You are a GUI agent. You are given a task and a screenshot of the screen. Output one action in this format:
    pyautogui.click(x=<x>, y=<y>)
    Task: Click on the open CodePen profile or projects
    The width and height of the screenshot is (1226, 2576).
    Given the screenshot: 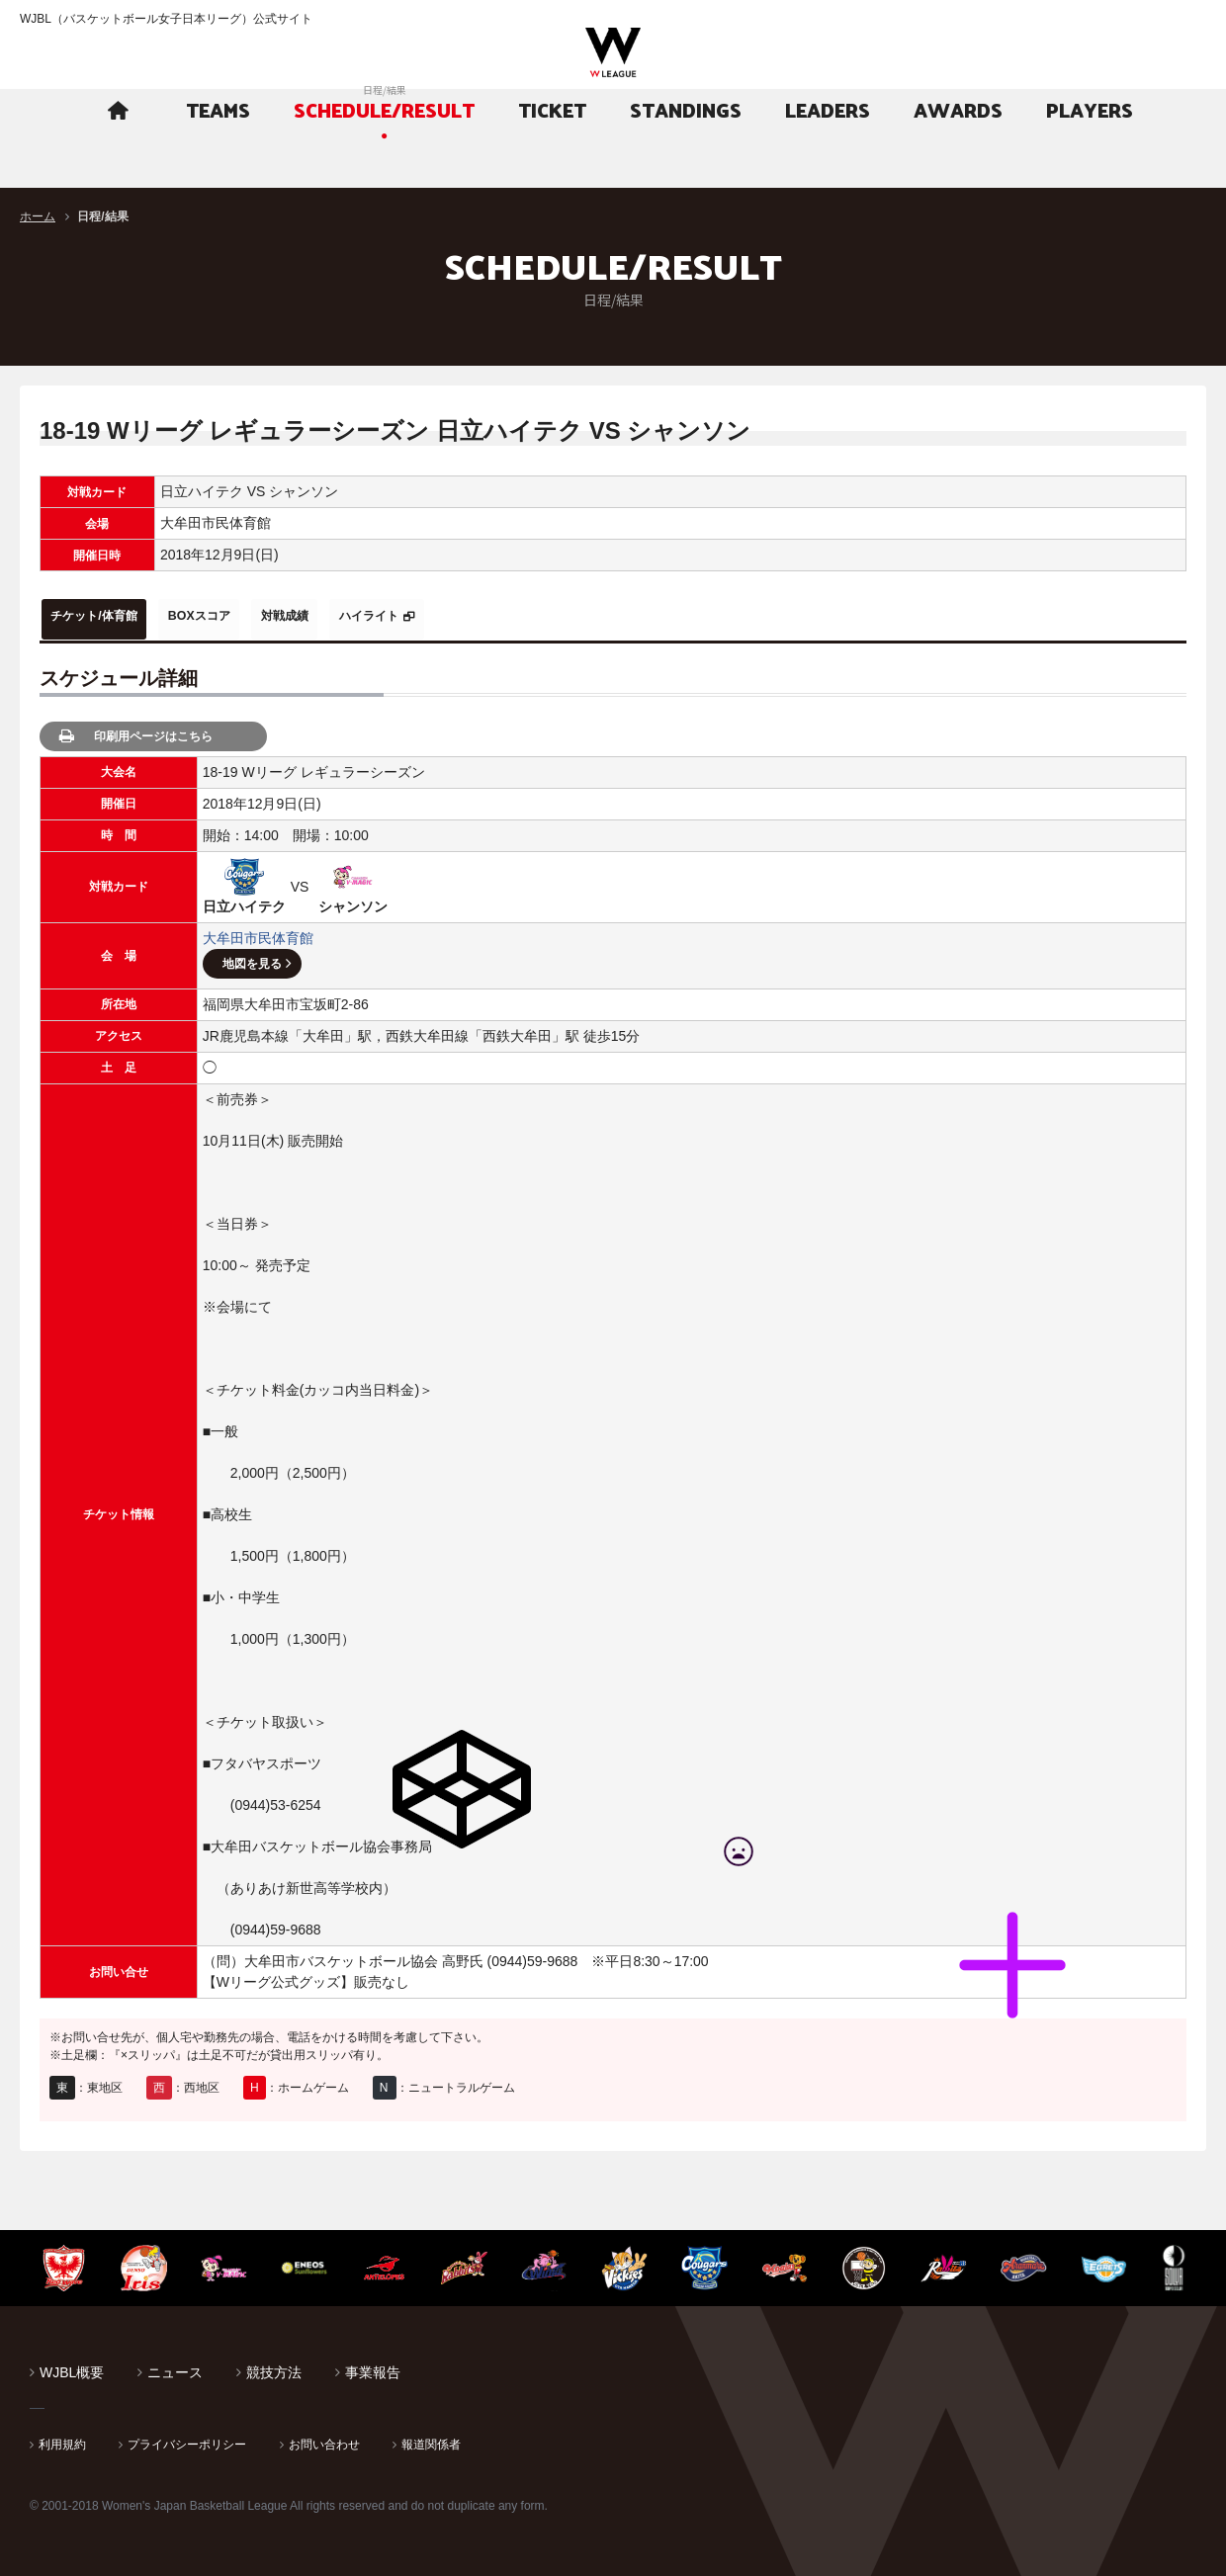 What is the action you would take?
    pyautogui.click(x=462, y=1789)
    